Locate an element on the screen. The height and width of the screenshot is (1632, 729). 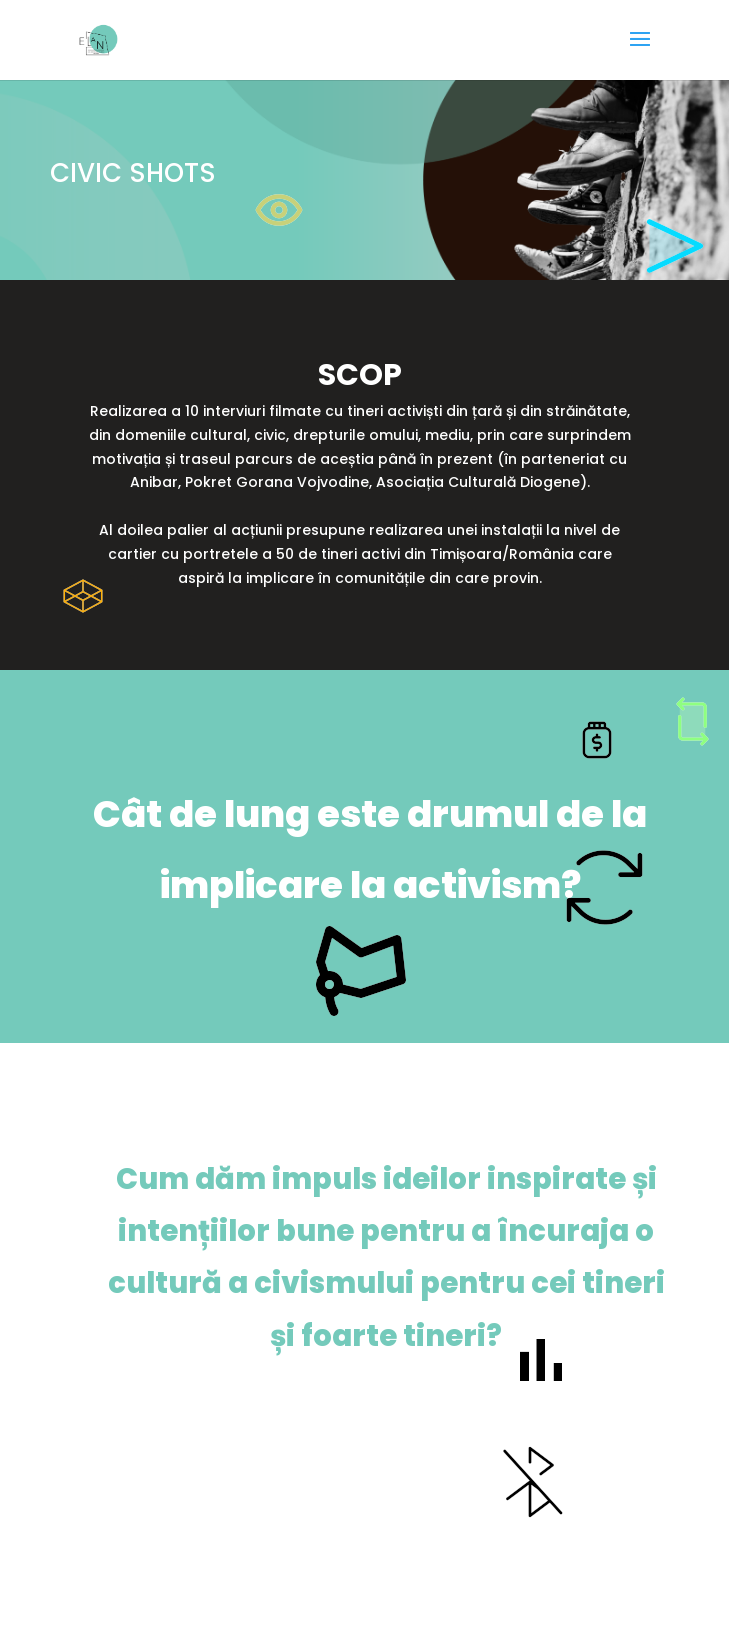
navigate to the next item is located at coordinates (671, 246).